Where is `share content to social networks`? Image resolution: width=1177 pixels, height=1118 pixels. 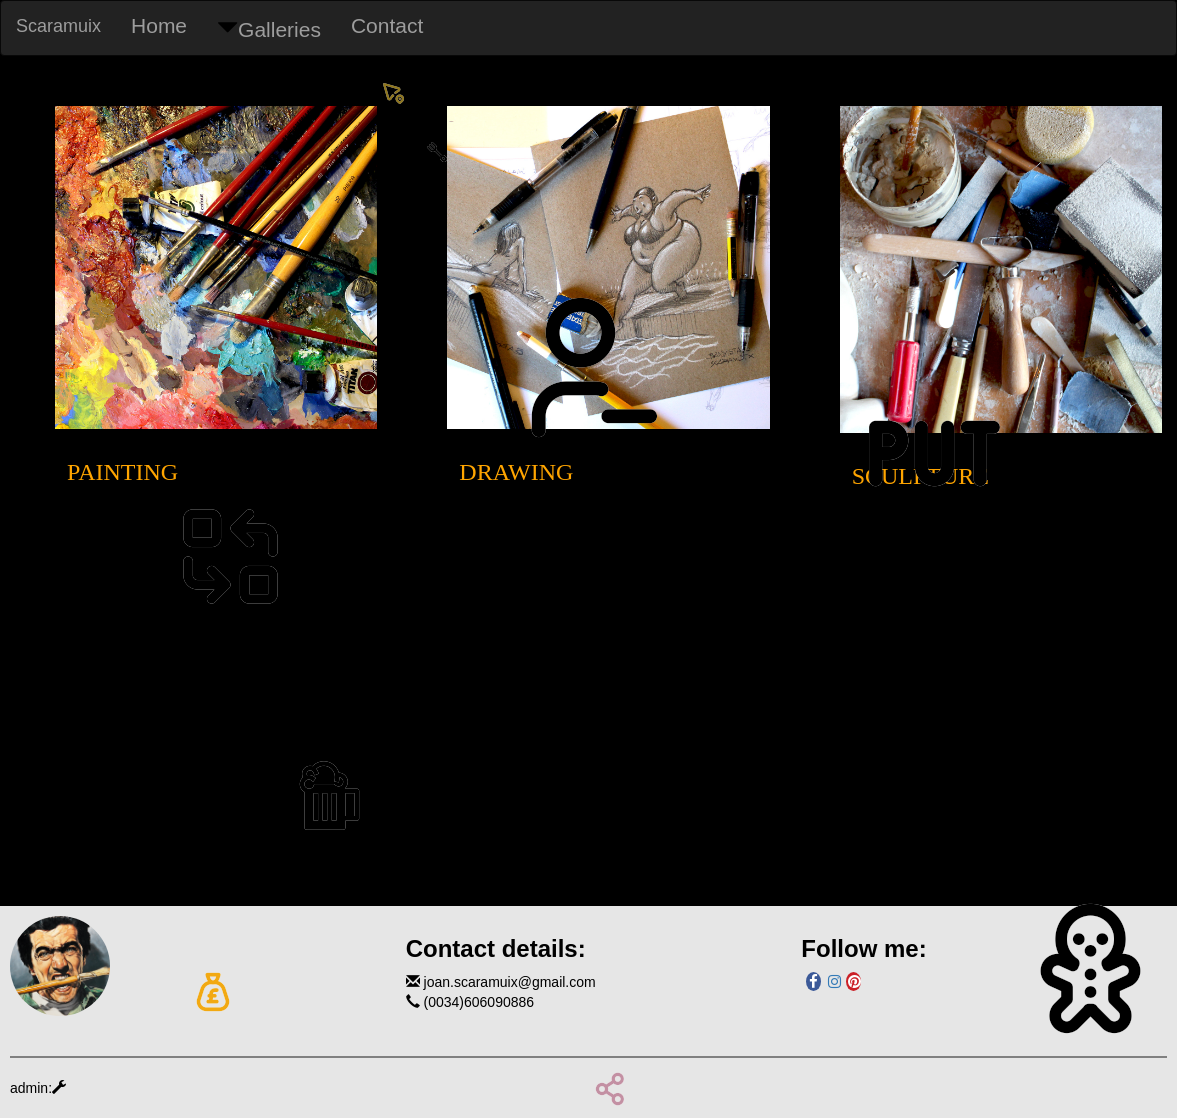
share content to social networks is located at coordinates (611, 1089).